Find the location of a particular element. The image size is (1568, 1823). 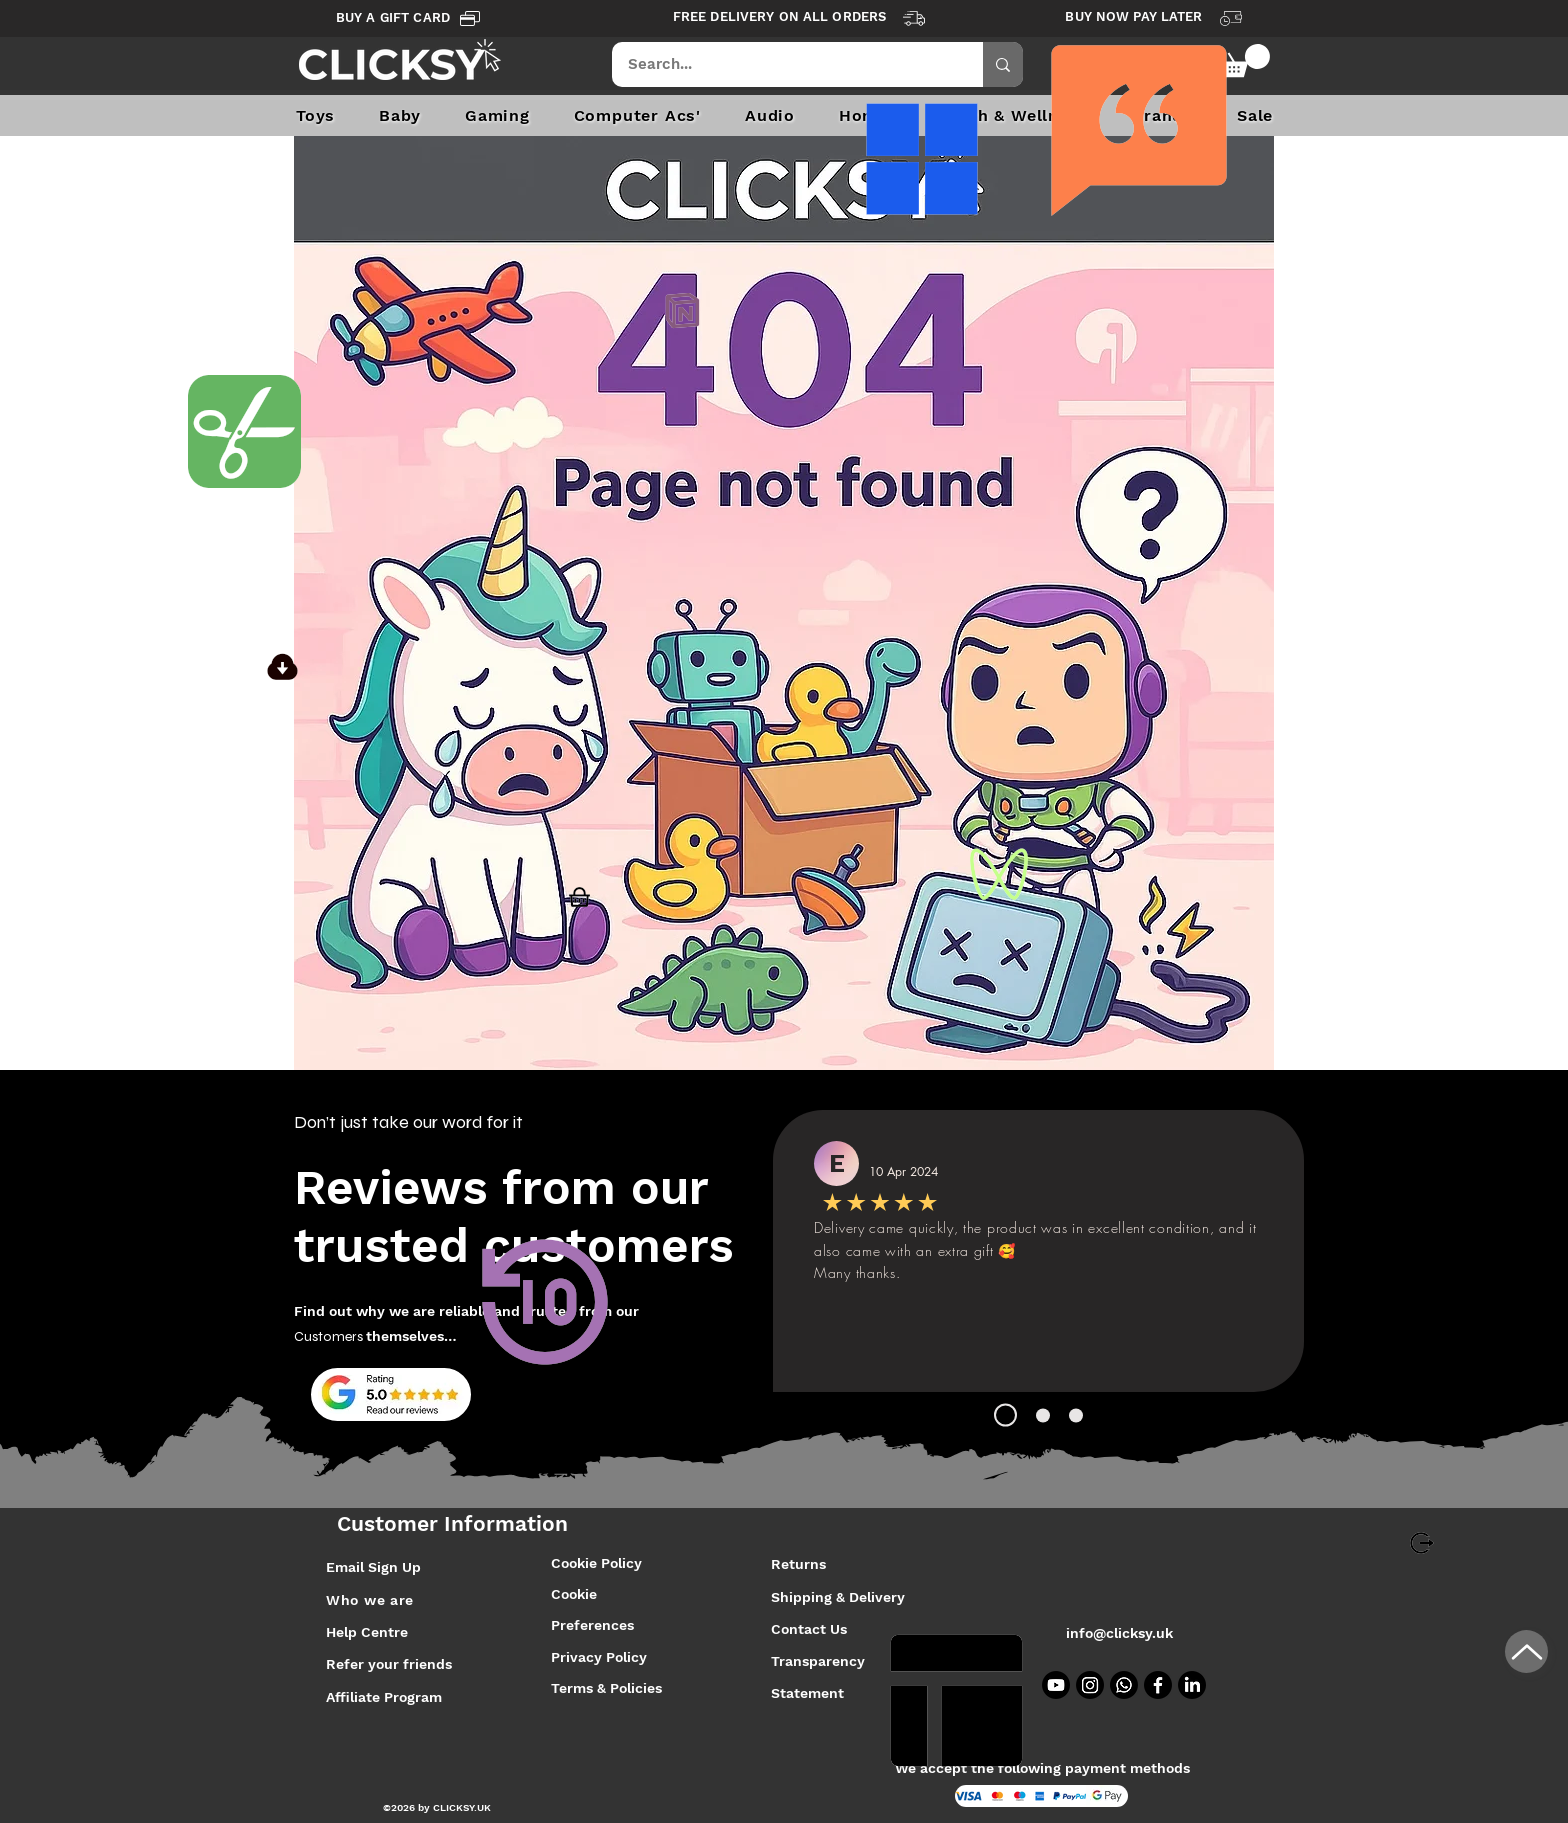

view quoted messages is located at coordinates (1139, 124).